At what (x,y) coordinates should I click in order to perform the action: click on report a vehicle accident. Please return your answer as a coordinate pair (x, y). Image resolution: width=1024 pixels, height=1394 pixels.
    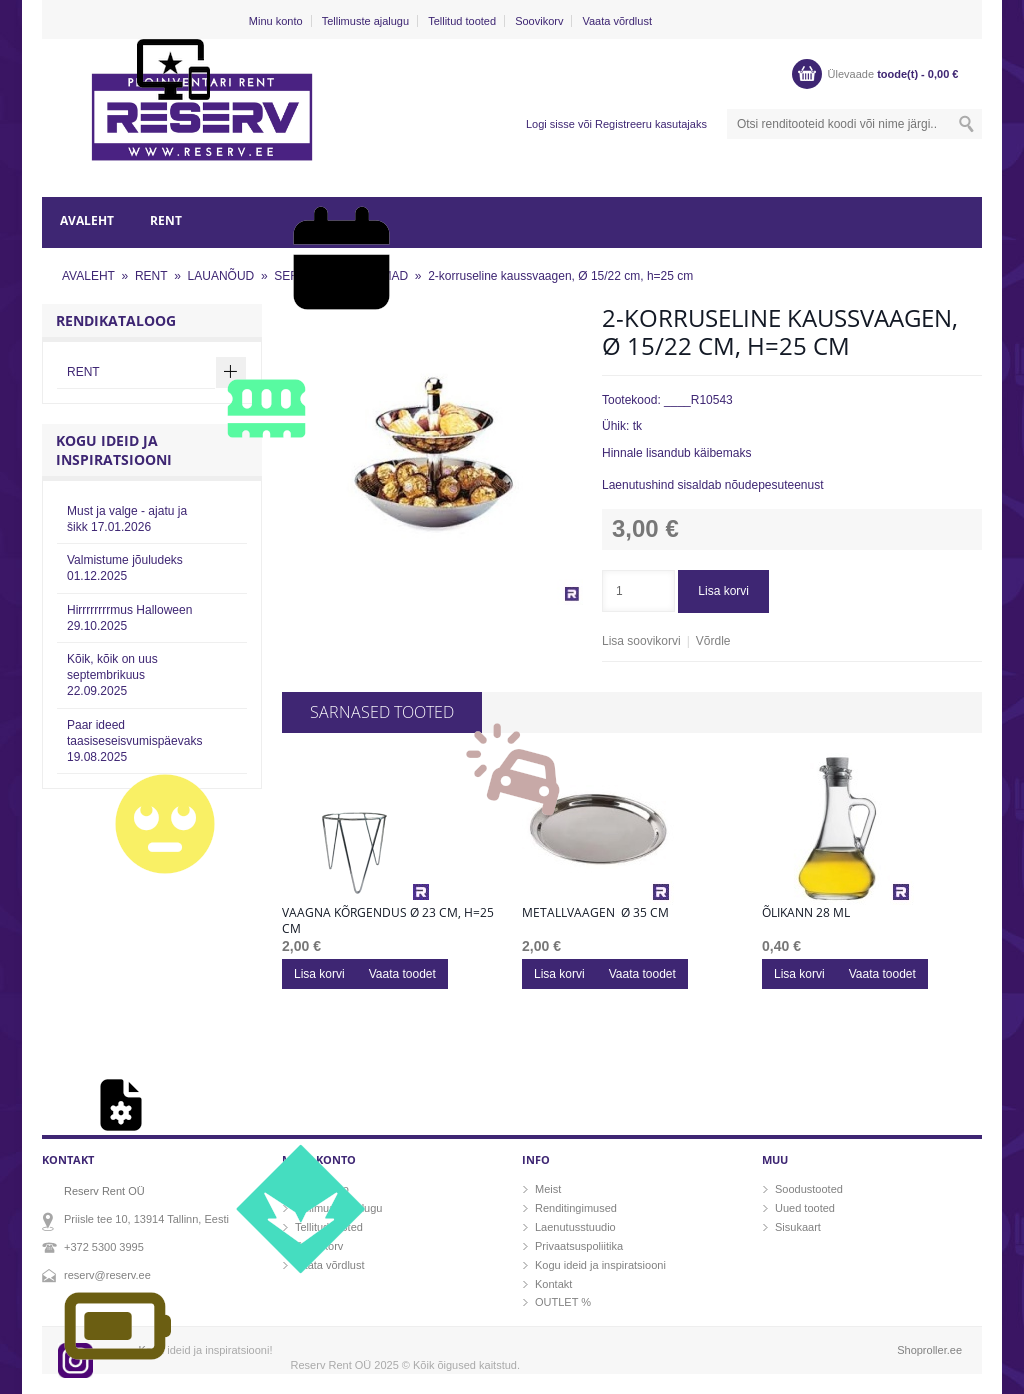
    Looking at the image, I should click on (514, 771).